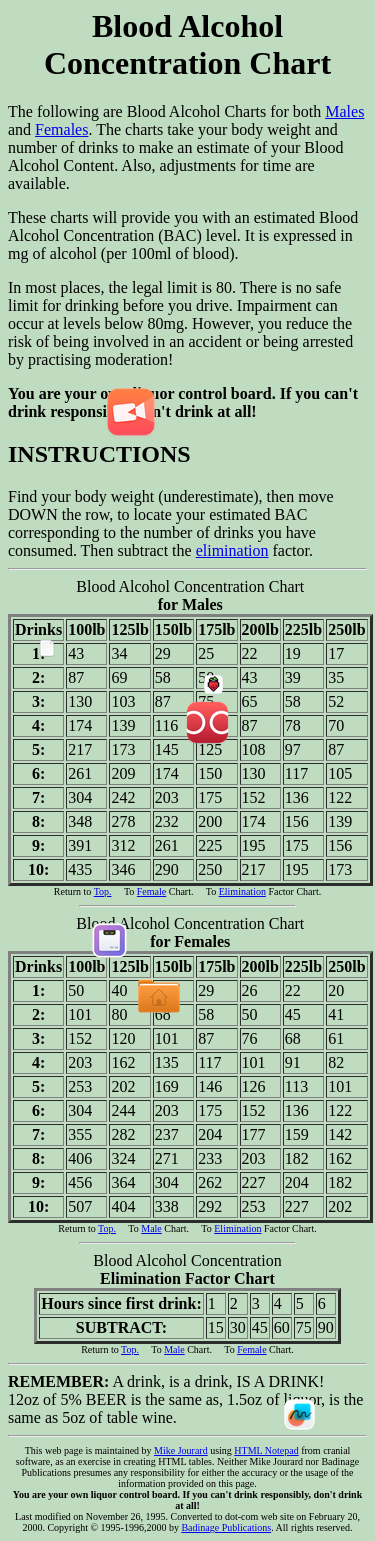  Describe the element at coordinates (213, 684) in the screenshot. I see `open the Celeste app` at that location.